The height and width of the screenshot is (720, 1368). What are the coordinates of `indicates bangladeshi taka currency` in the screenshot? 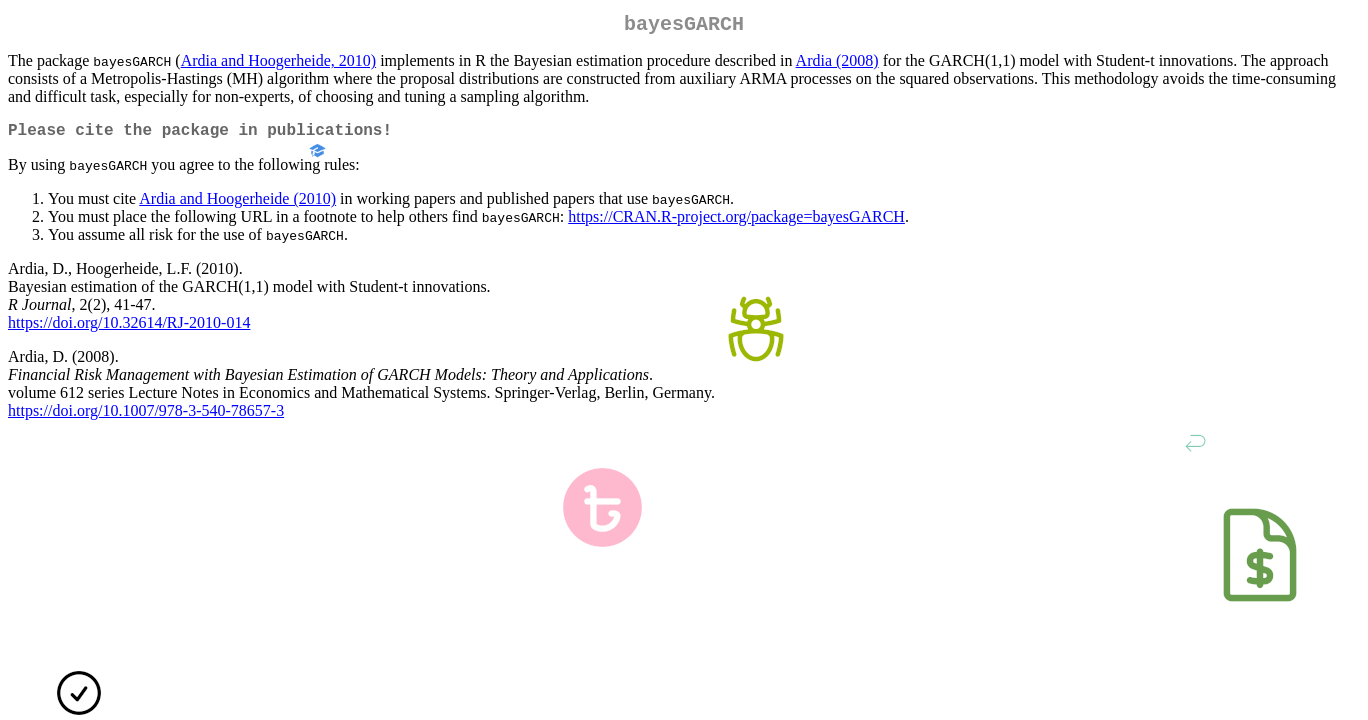 It's located at (602, 507).